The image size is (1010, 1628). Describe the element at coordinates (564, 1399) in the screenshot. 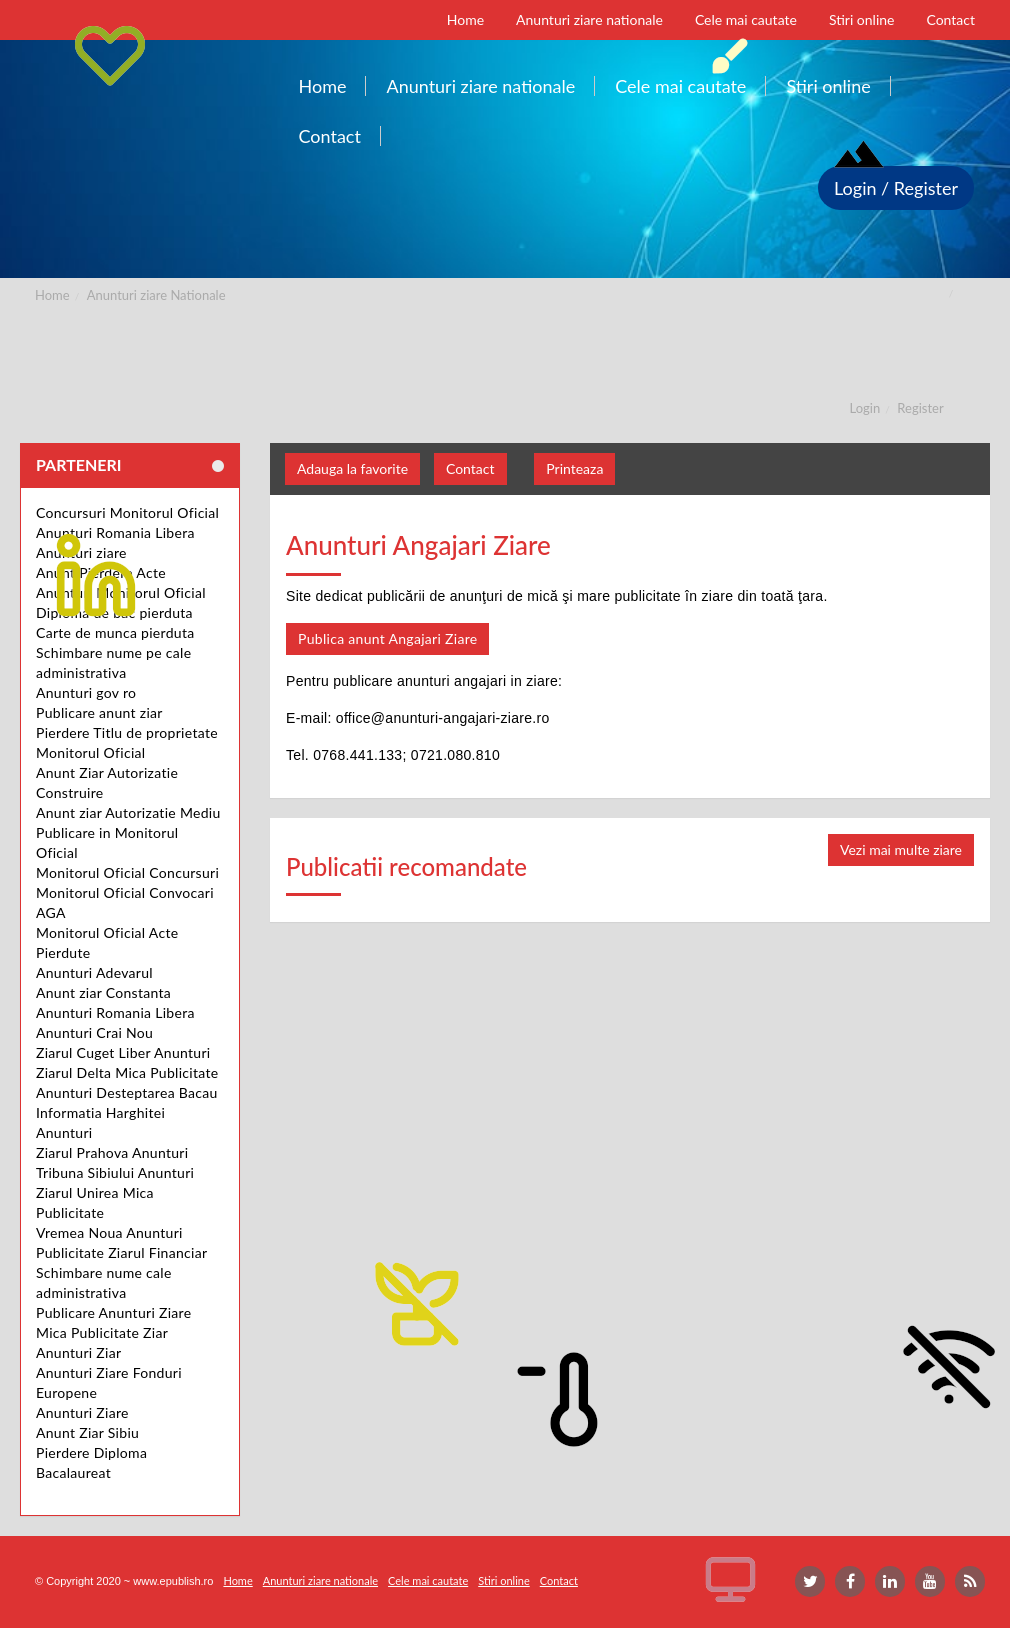

I see `decrease temperature setting` at that location.